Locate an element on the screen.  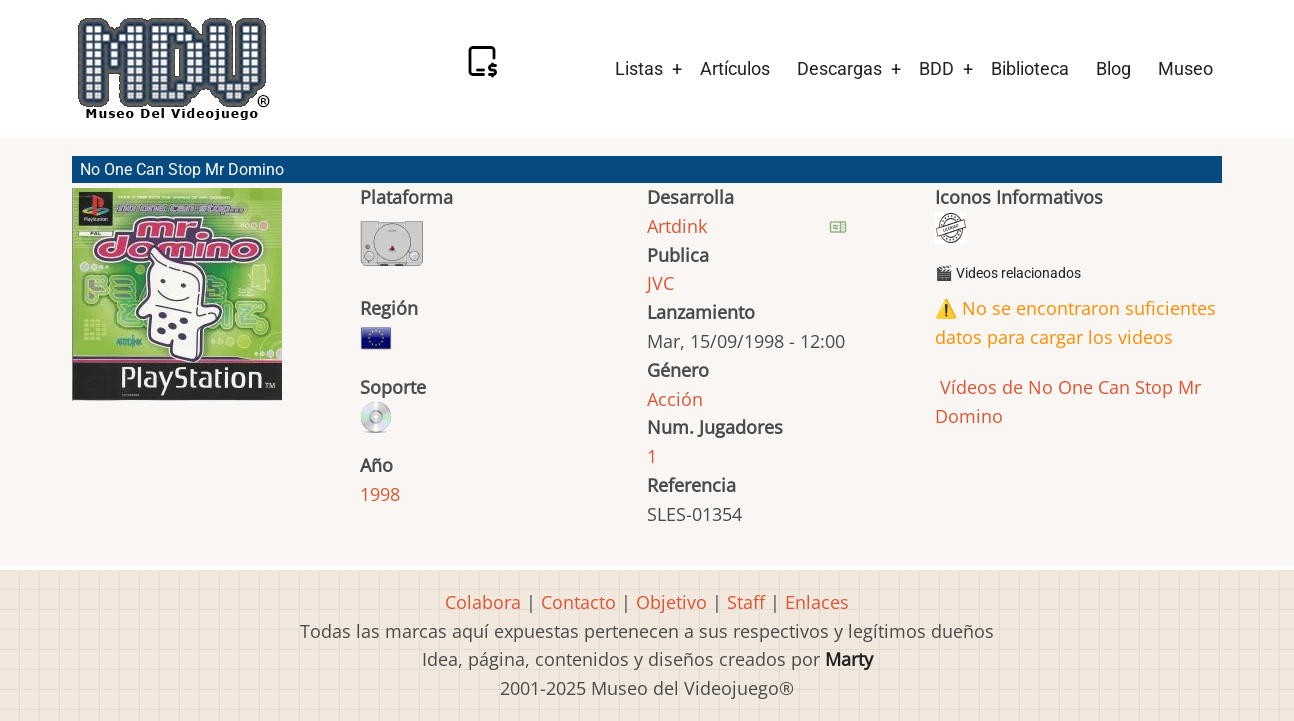
access microwave or kitchen appliance controls is located at coordinates (838, 227).